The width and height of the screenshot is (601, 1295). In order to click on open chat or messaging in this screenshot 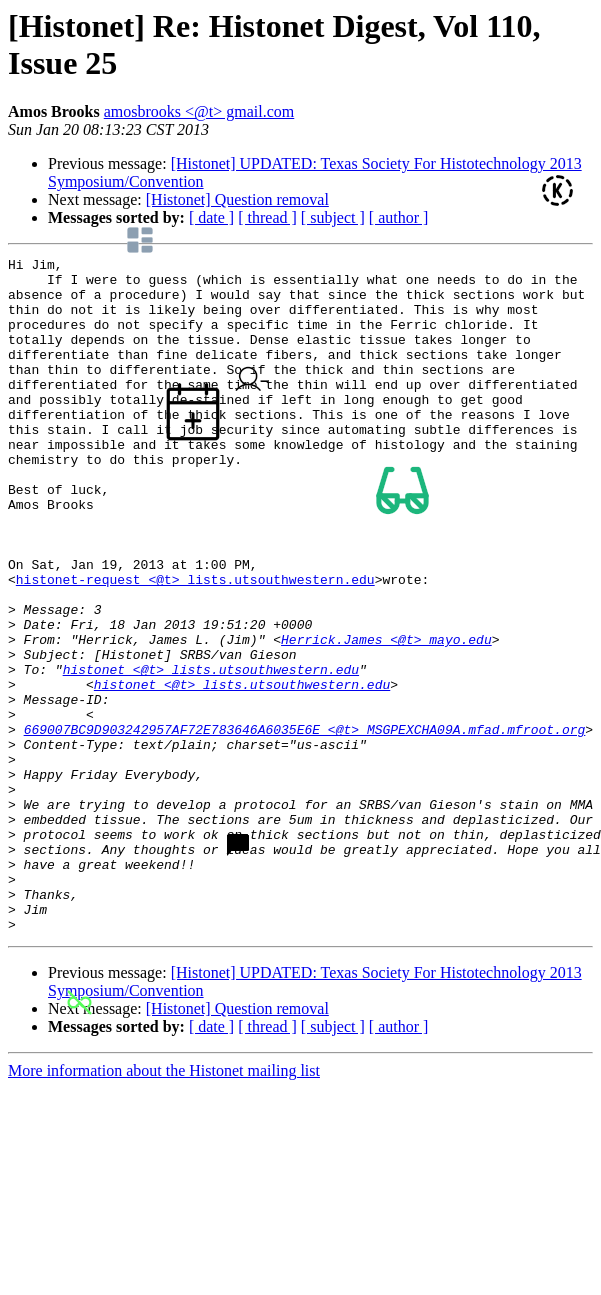, I will do `click(238, 845)`.